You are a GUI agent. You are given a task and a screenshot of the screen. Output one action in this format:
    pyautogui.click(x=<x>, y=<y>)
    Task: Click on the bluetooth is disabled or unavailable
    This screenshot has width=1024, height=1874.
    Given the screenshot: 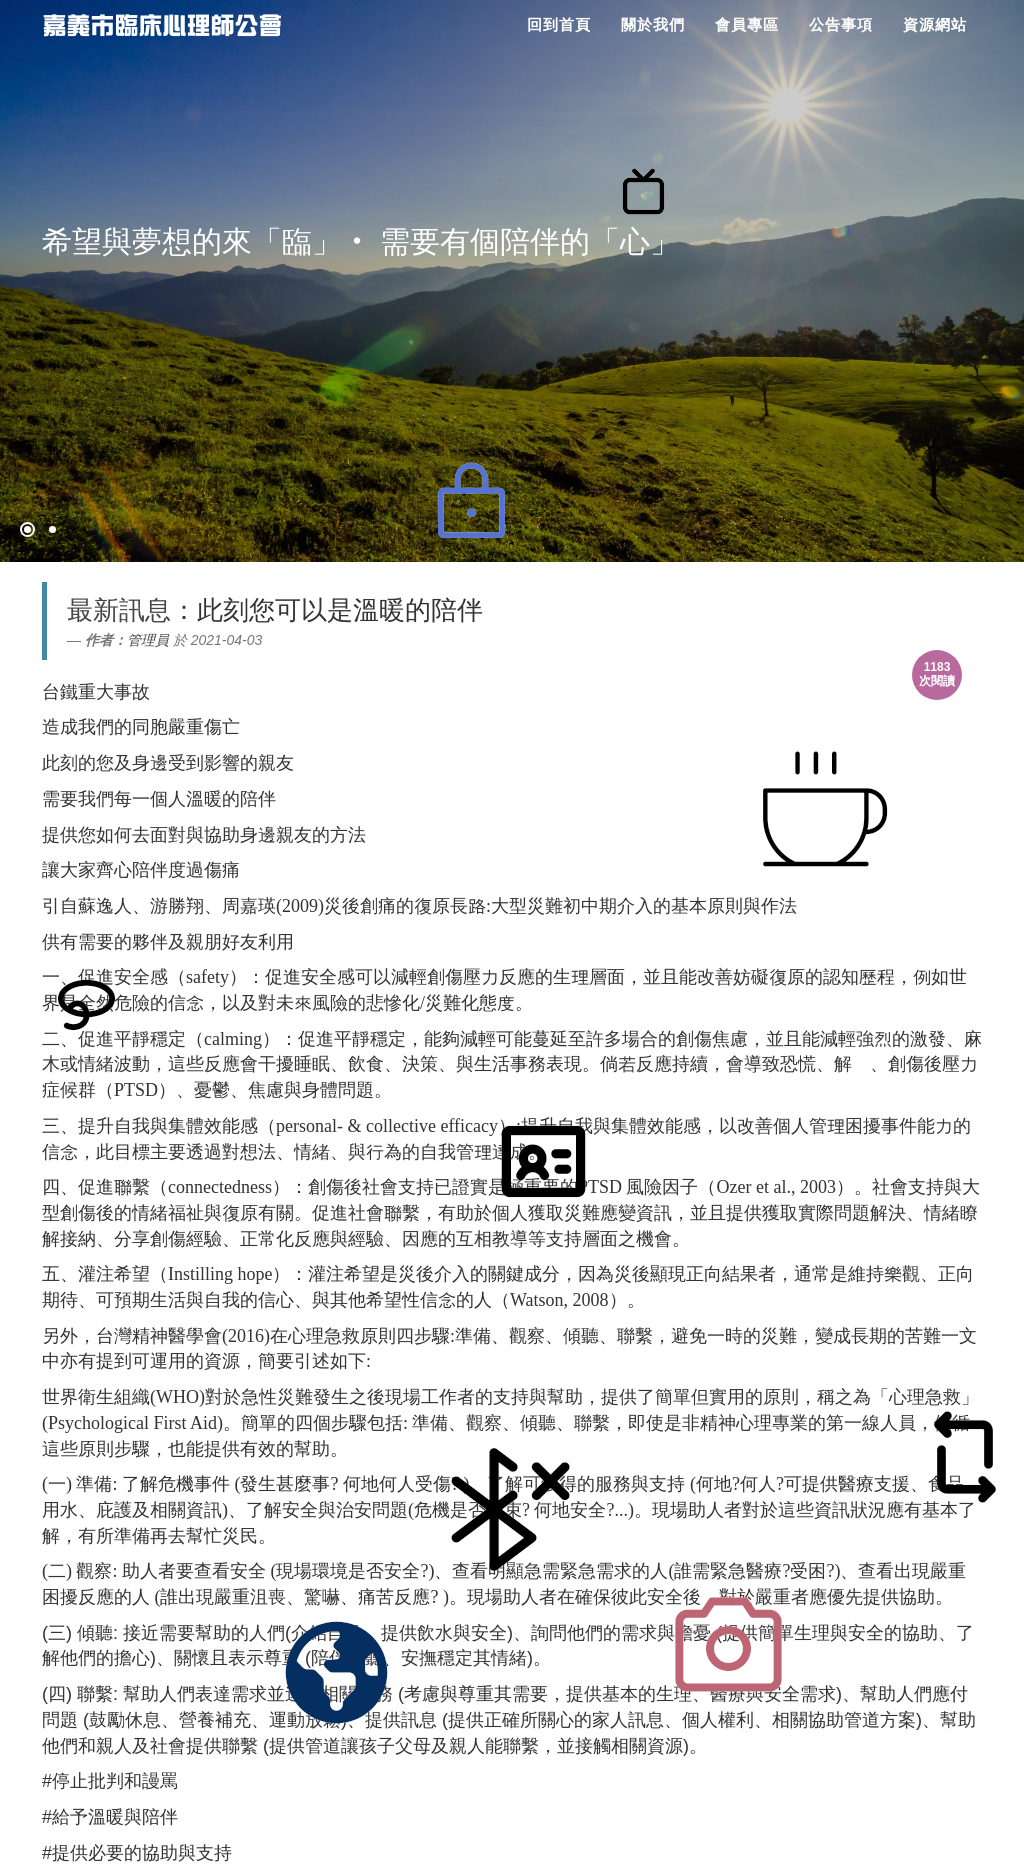 What is the action you would take?
    pyautogui.click(x=503, y=1509)
    